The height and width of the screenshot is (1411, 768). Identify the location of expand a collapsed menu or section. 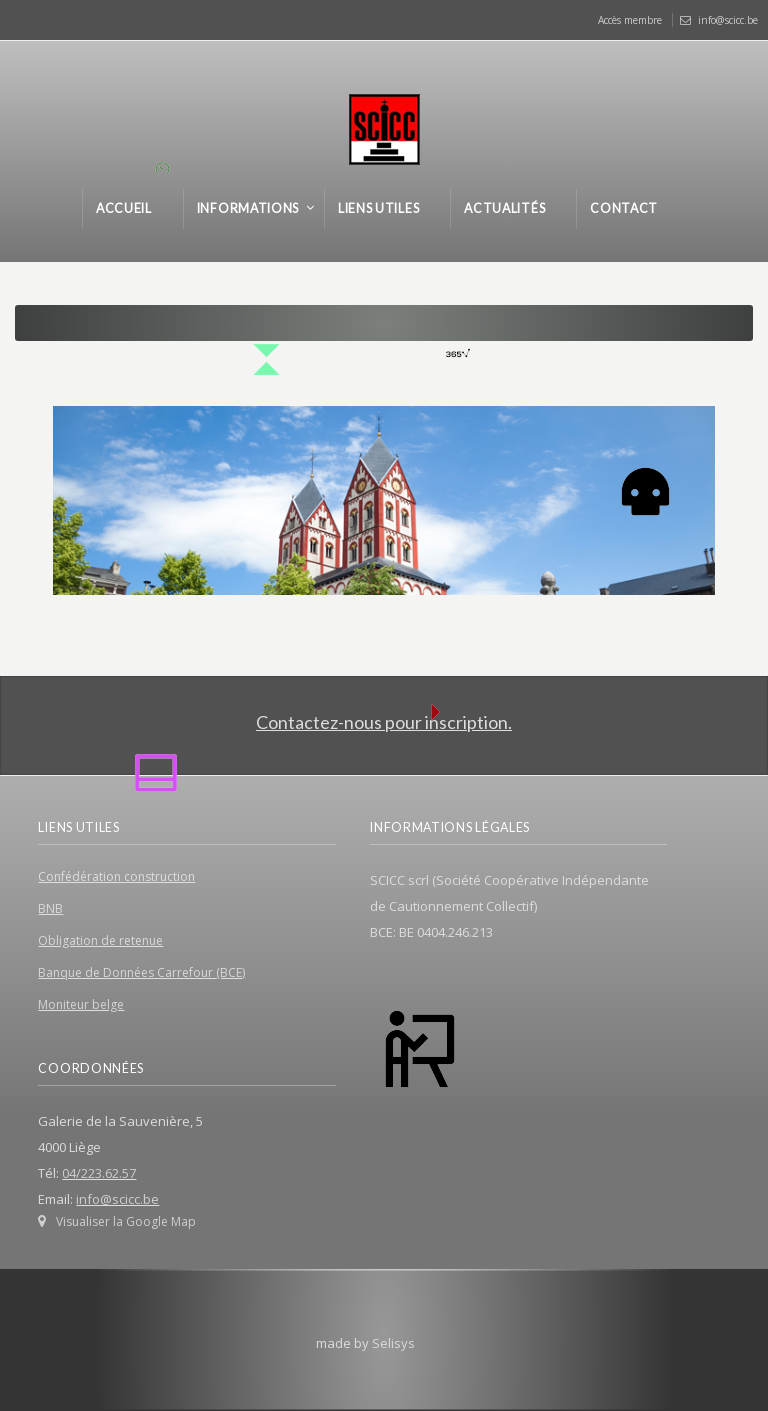
(436, 712).